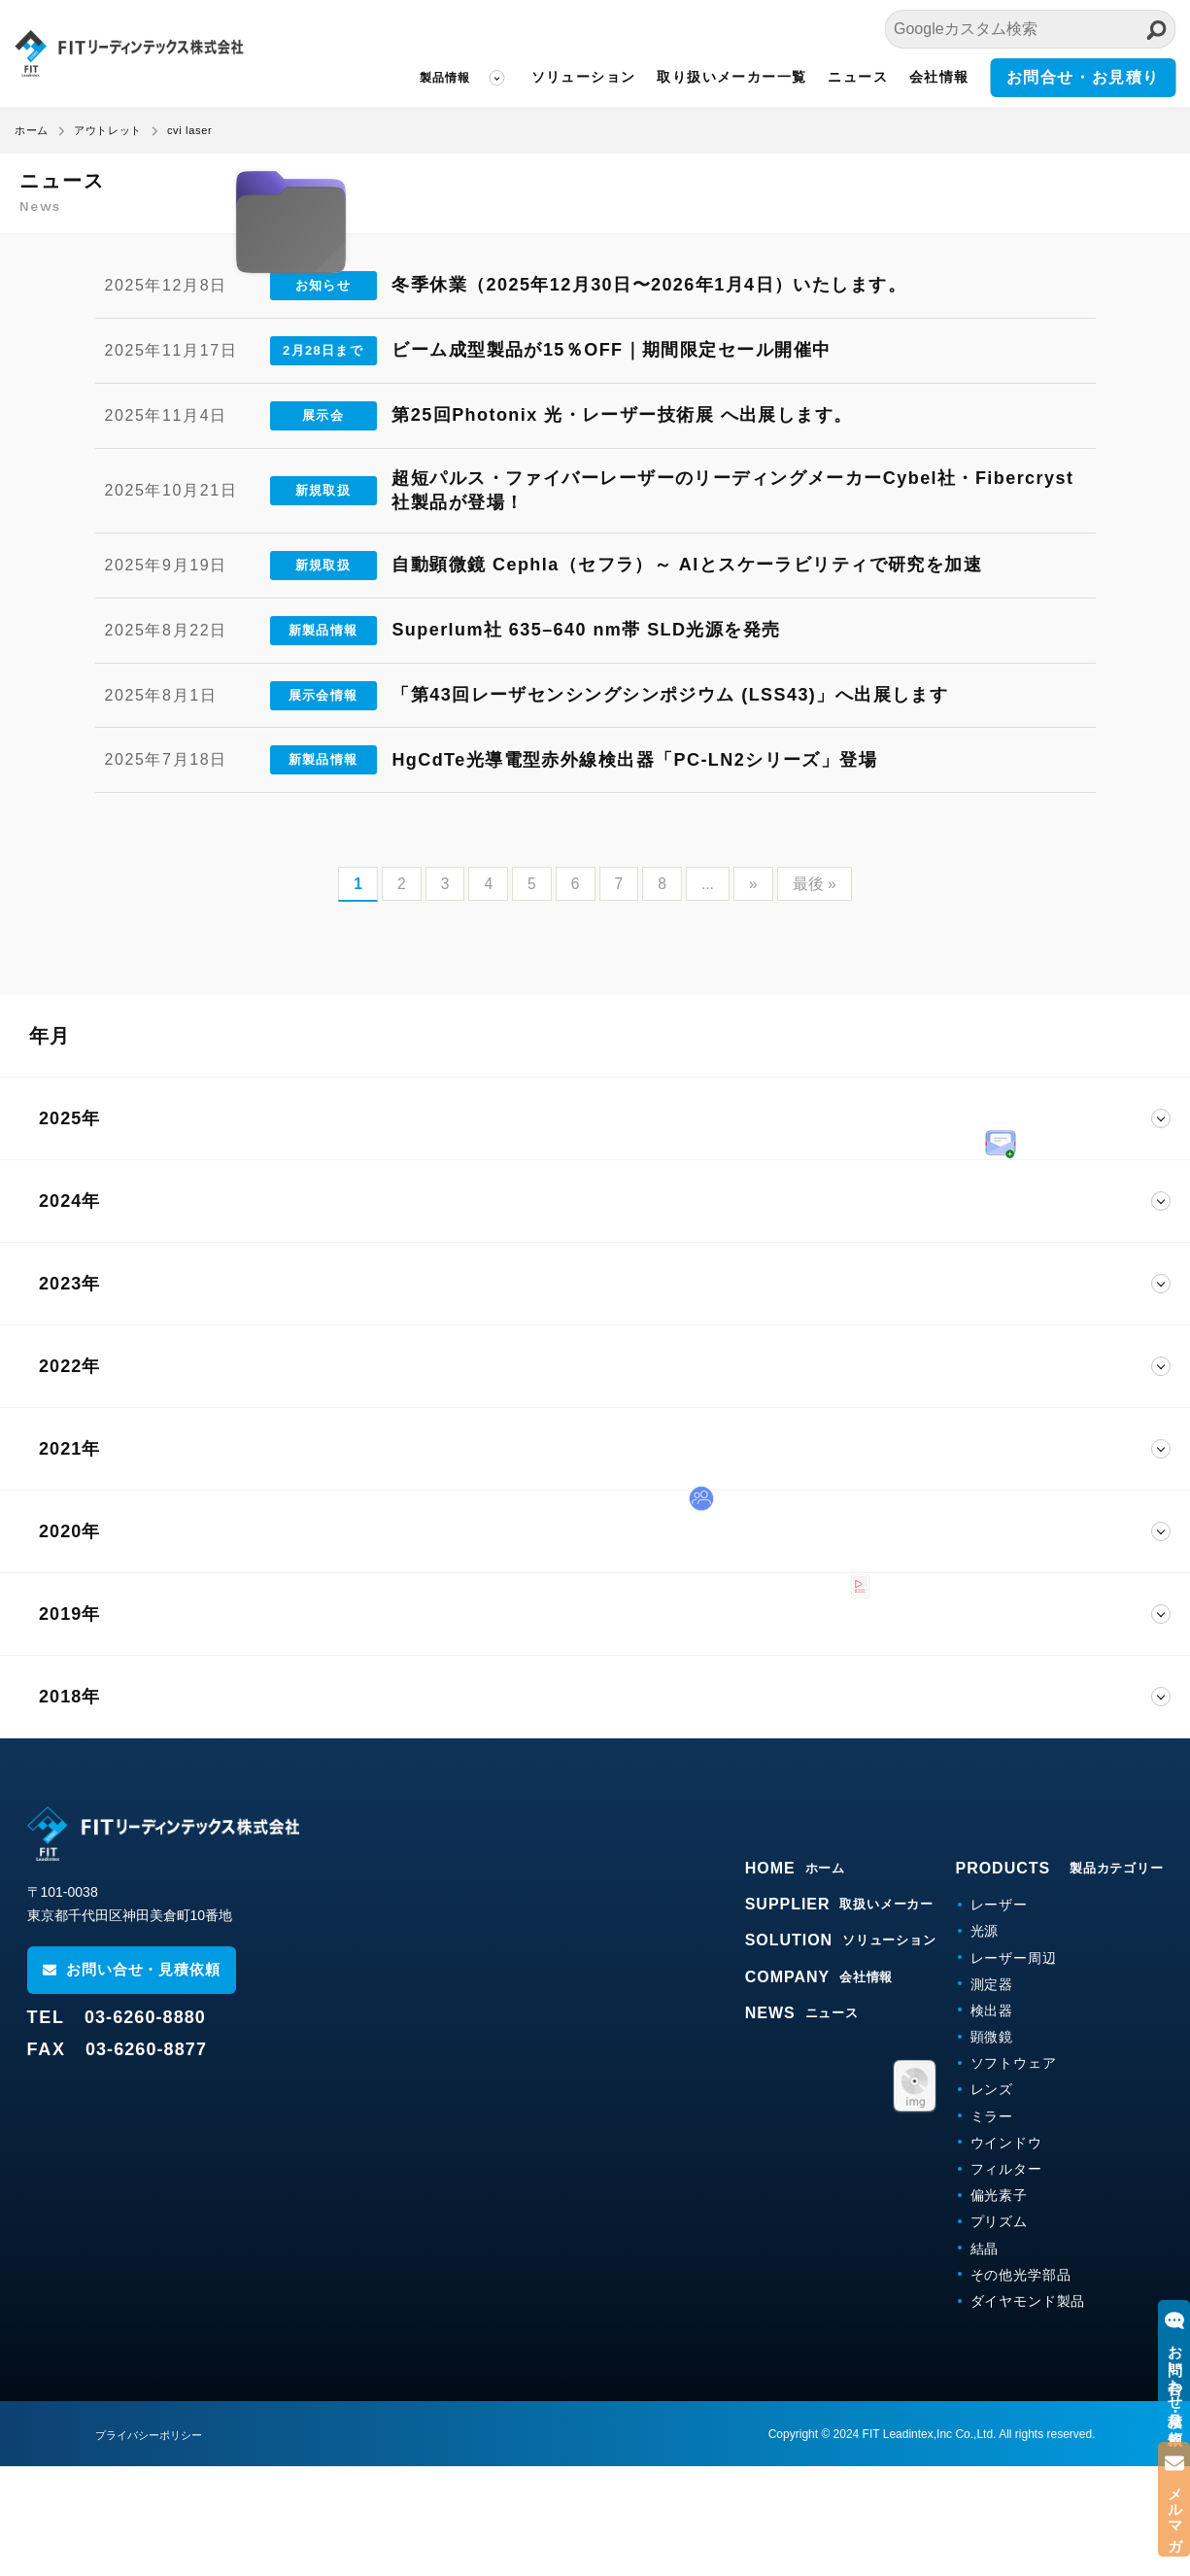 This screenshot has width=1190, height=2576. I want to click on an mpegurl audio playlist file, so click(860, 1586).